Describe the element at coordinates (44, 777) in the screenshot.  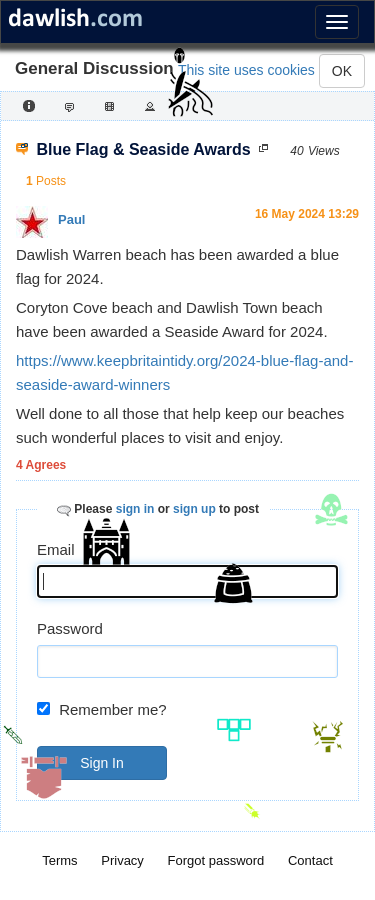
I see `view shop or storefront location` at that location.